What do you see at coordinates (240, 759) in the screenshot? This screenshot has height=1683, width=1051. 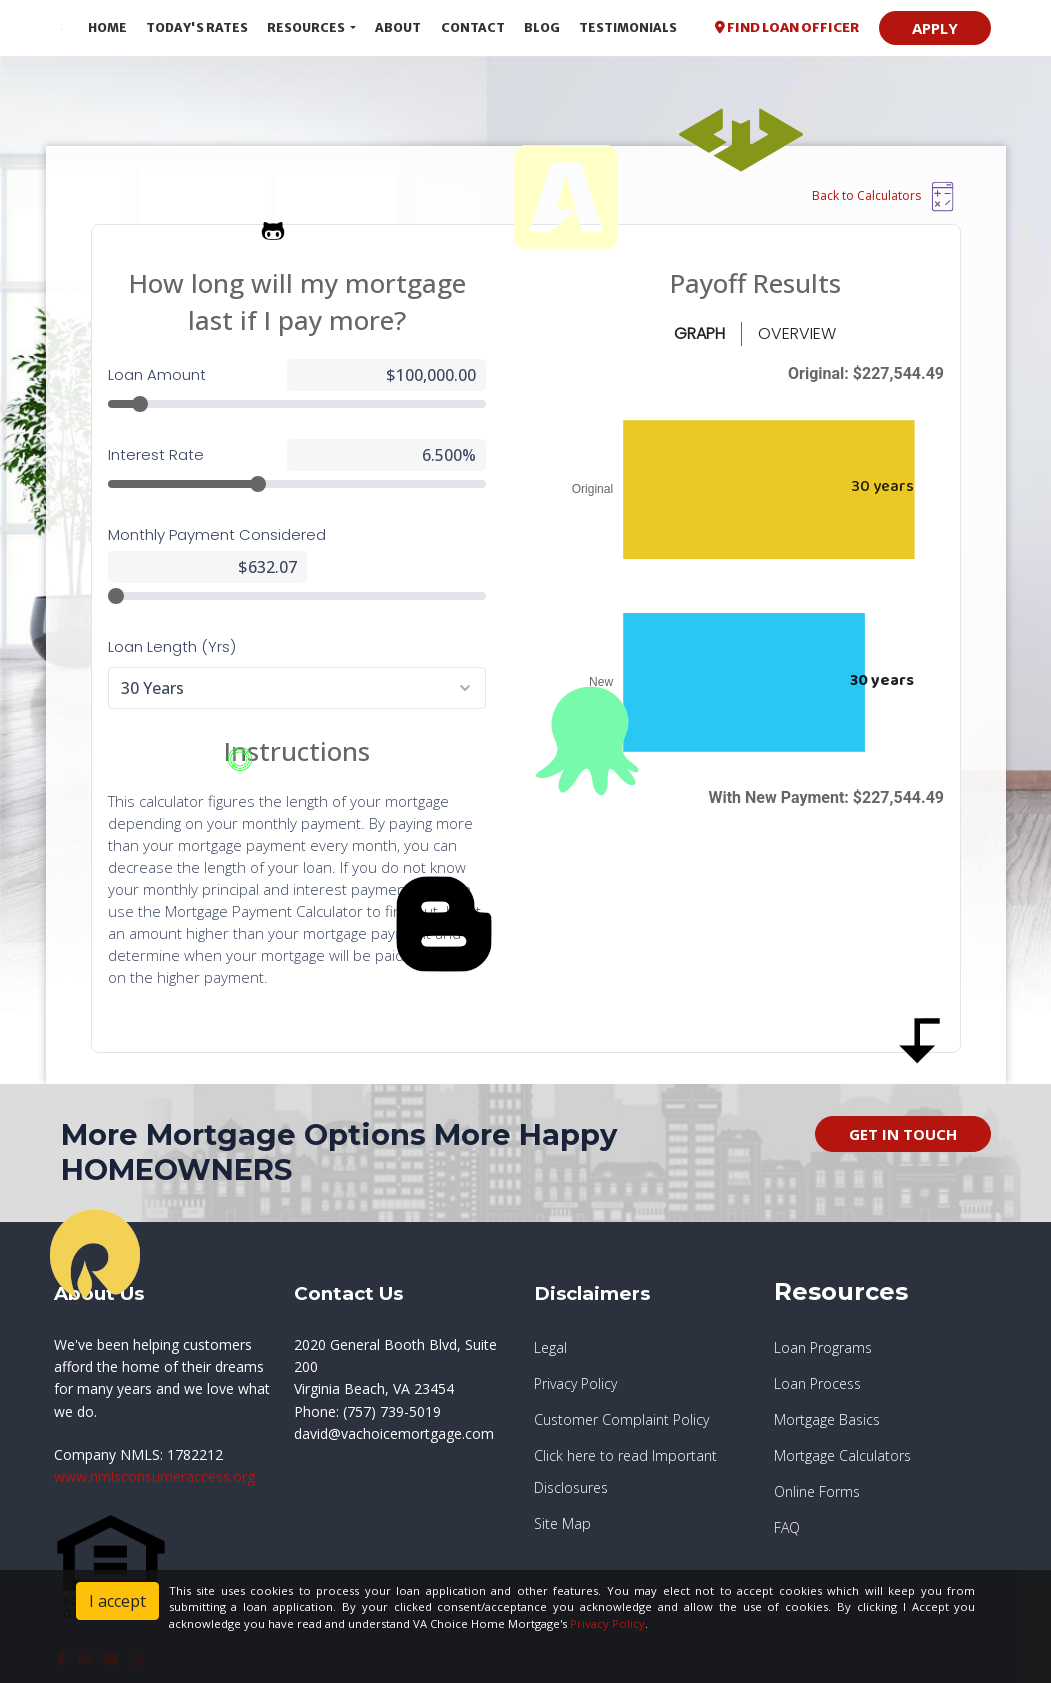 I see `circle company logo` at bounding box center [240, 759].